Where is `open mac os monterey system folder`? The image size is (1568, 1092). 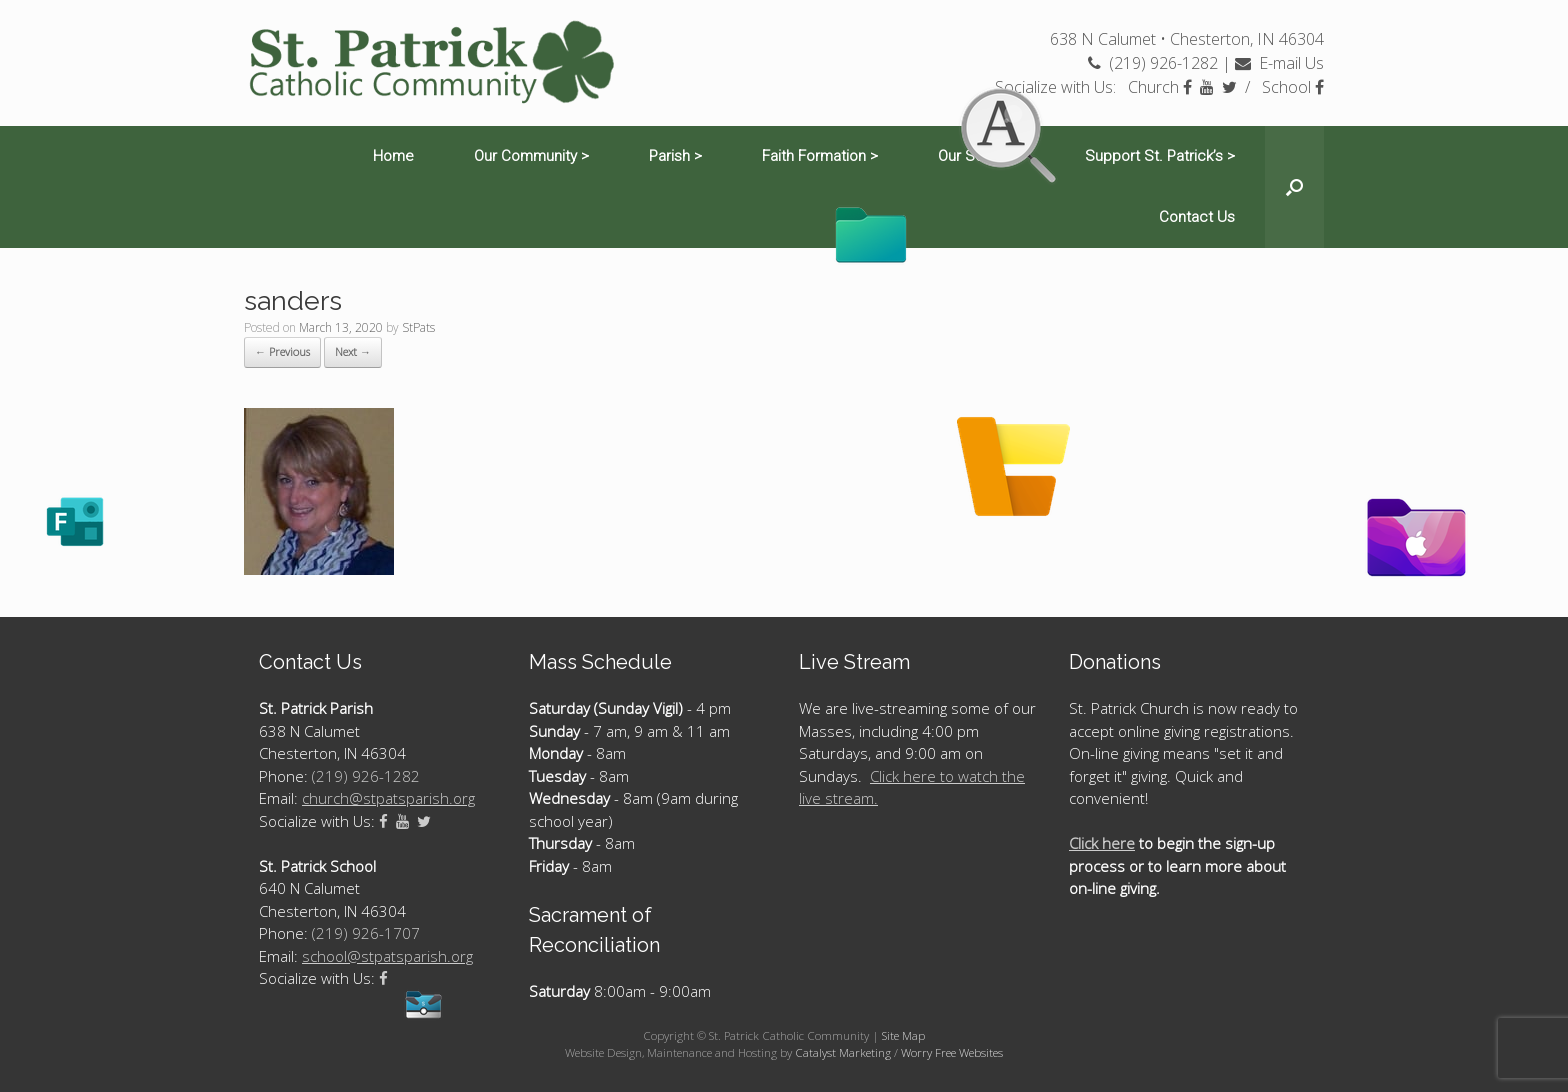
open mac os monterey system folder is located at coordinates (1416, 540).